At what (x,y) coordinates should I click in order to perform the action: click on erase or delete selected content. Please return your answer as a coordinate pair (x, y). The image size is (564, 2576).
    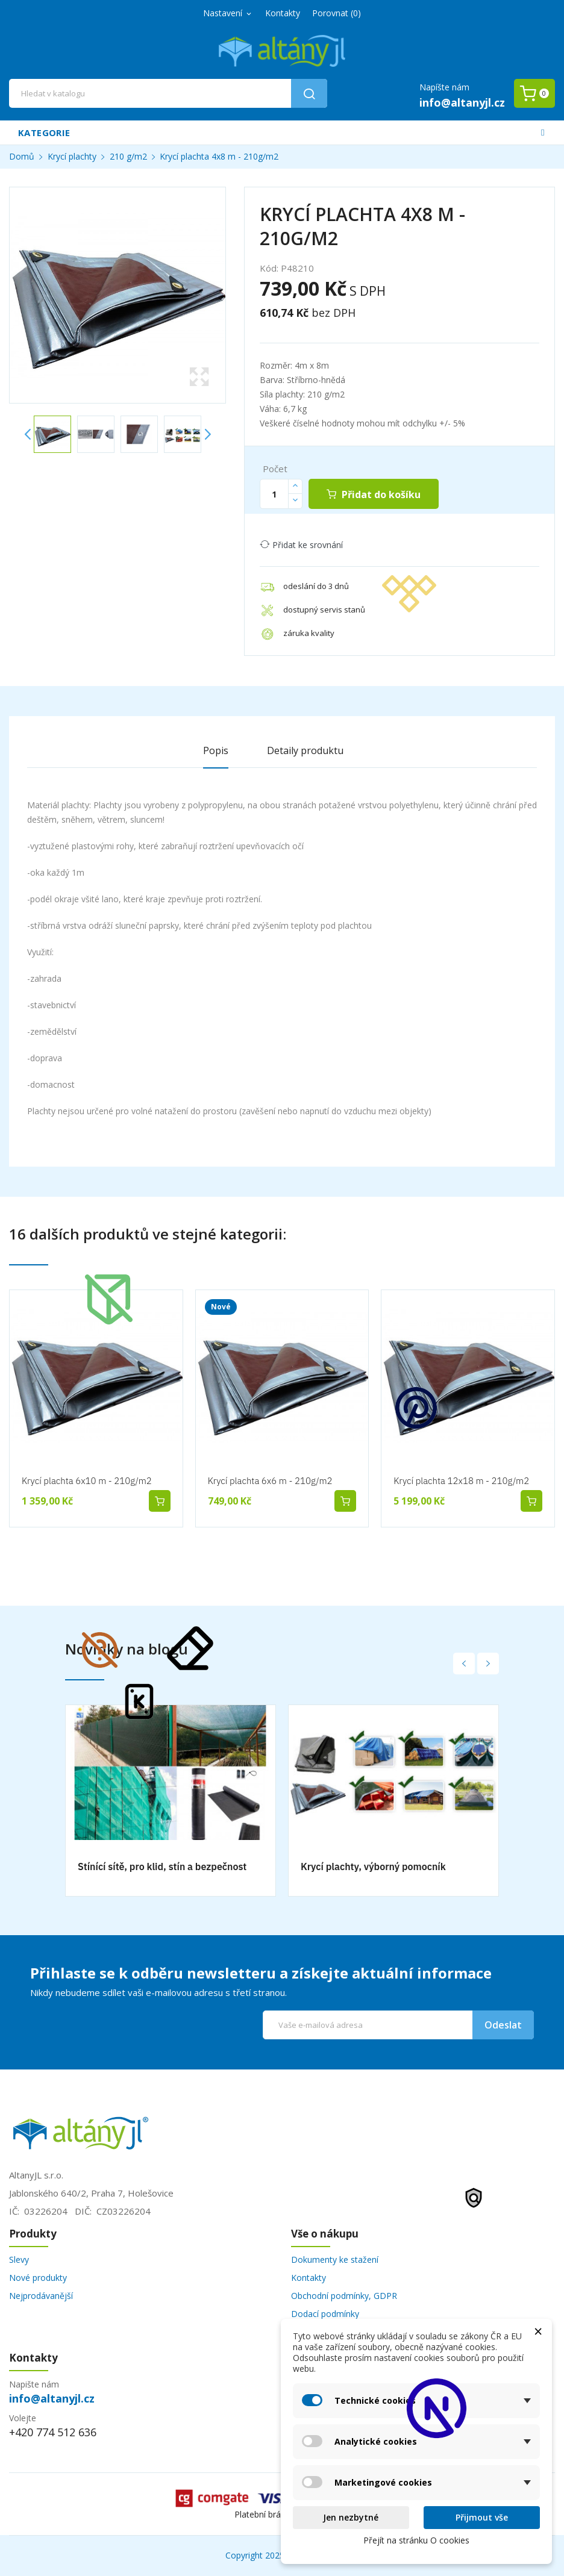
    Looking at the image, I should click on (189, 1648).